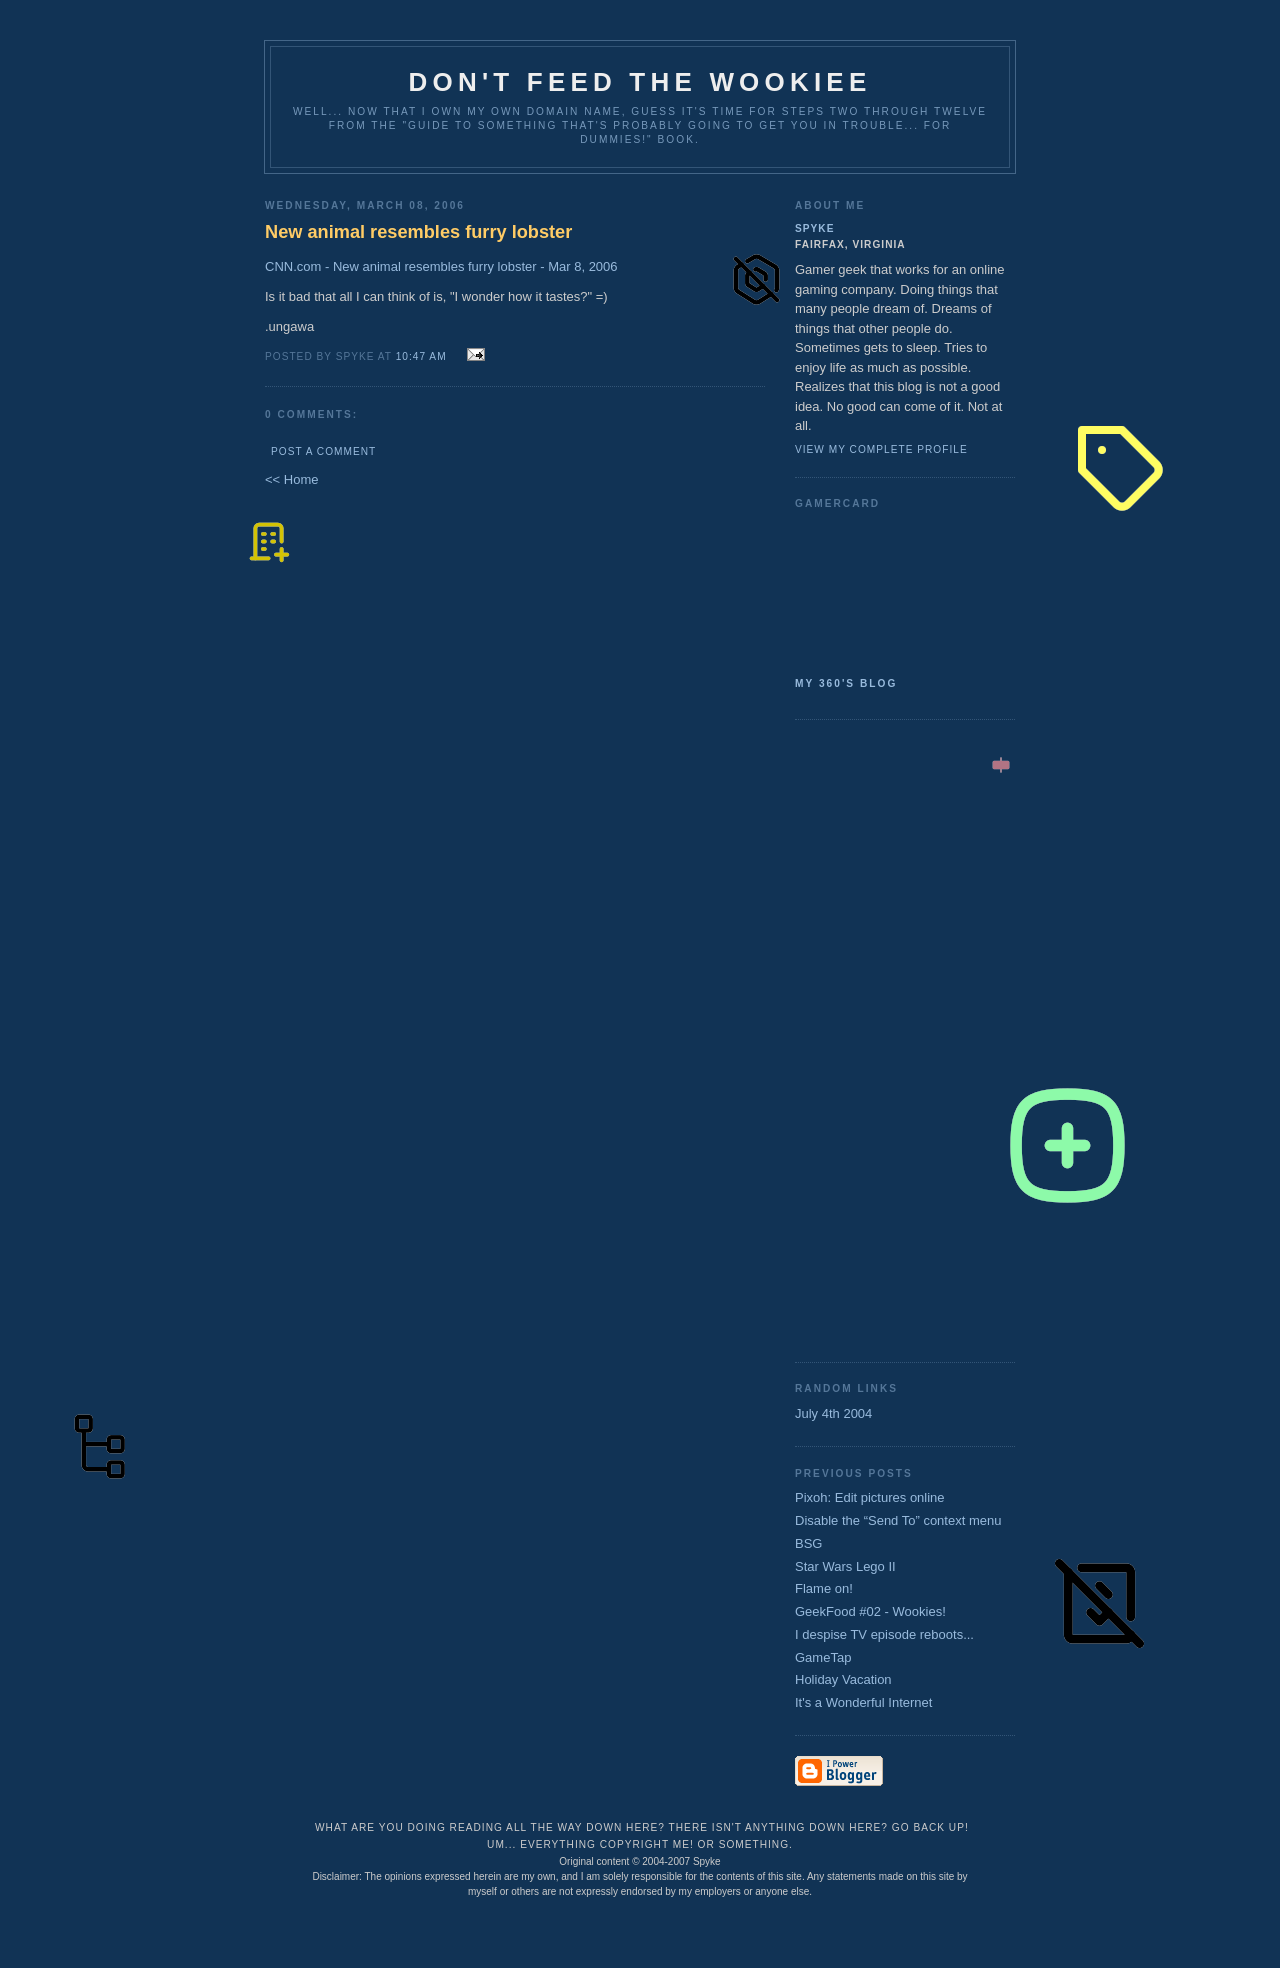 The width and height of the screenshot is (1280, 1968). What do you see at coordinates (1067, 1145) in the screenshot?
I see `add a new item` at bounding box center [1067, 1145].